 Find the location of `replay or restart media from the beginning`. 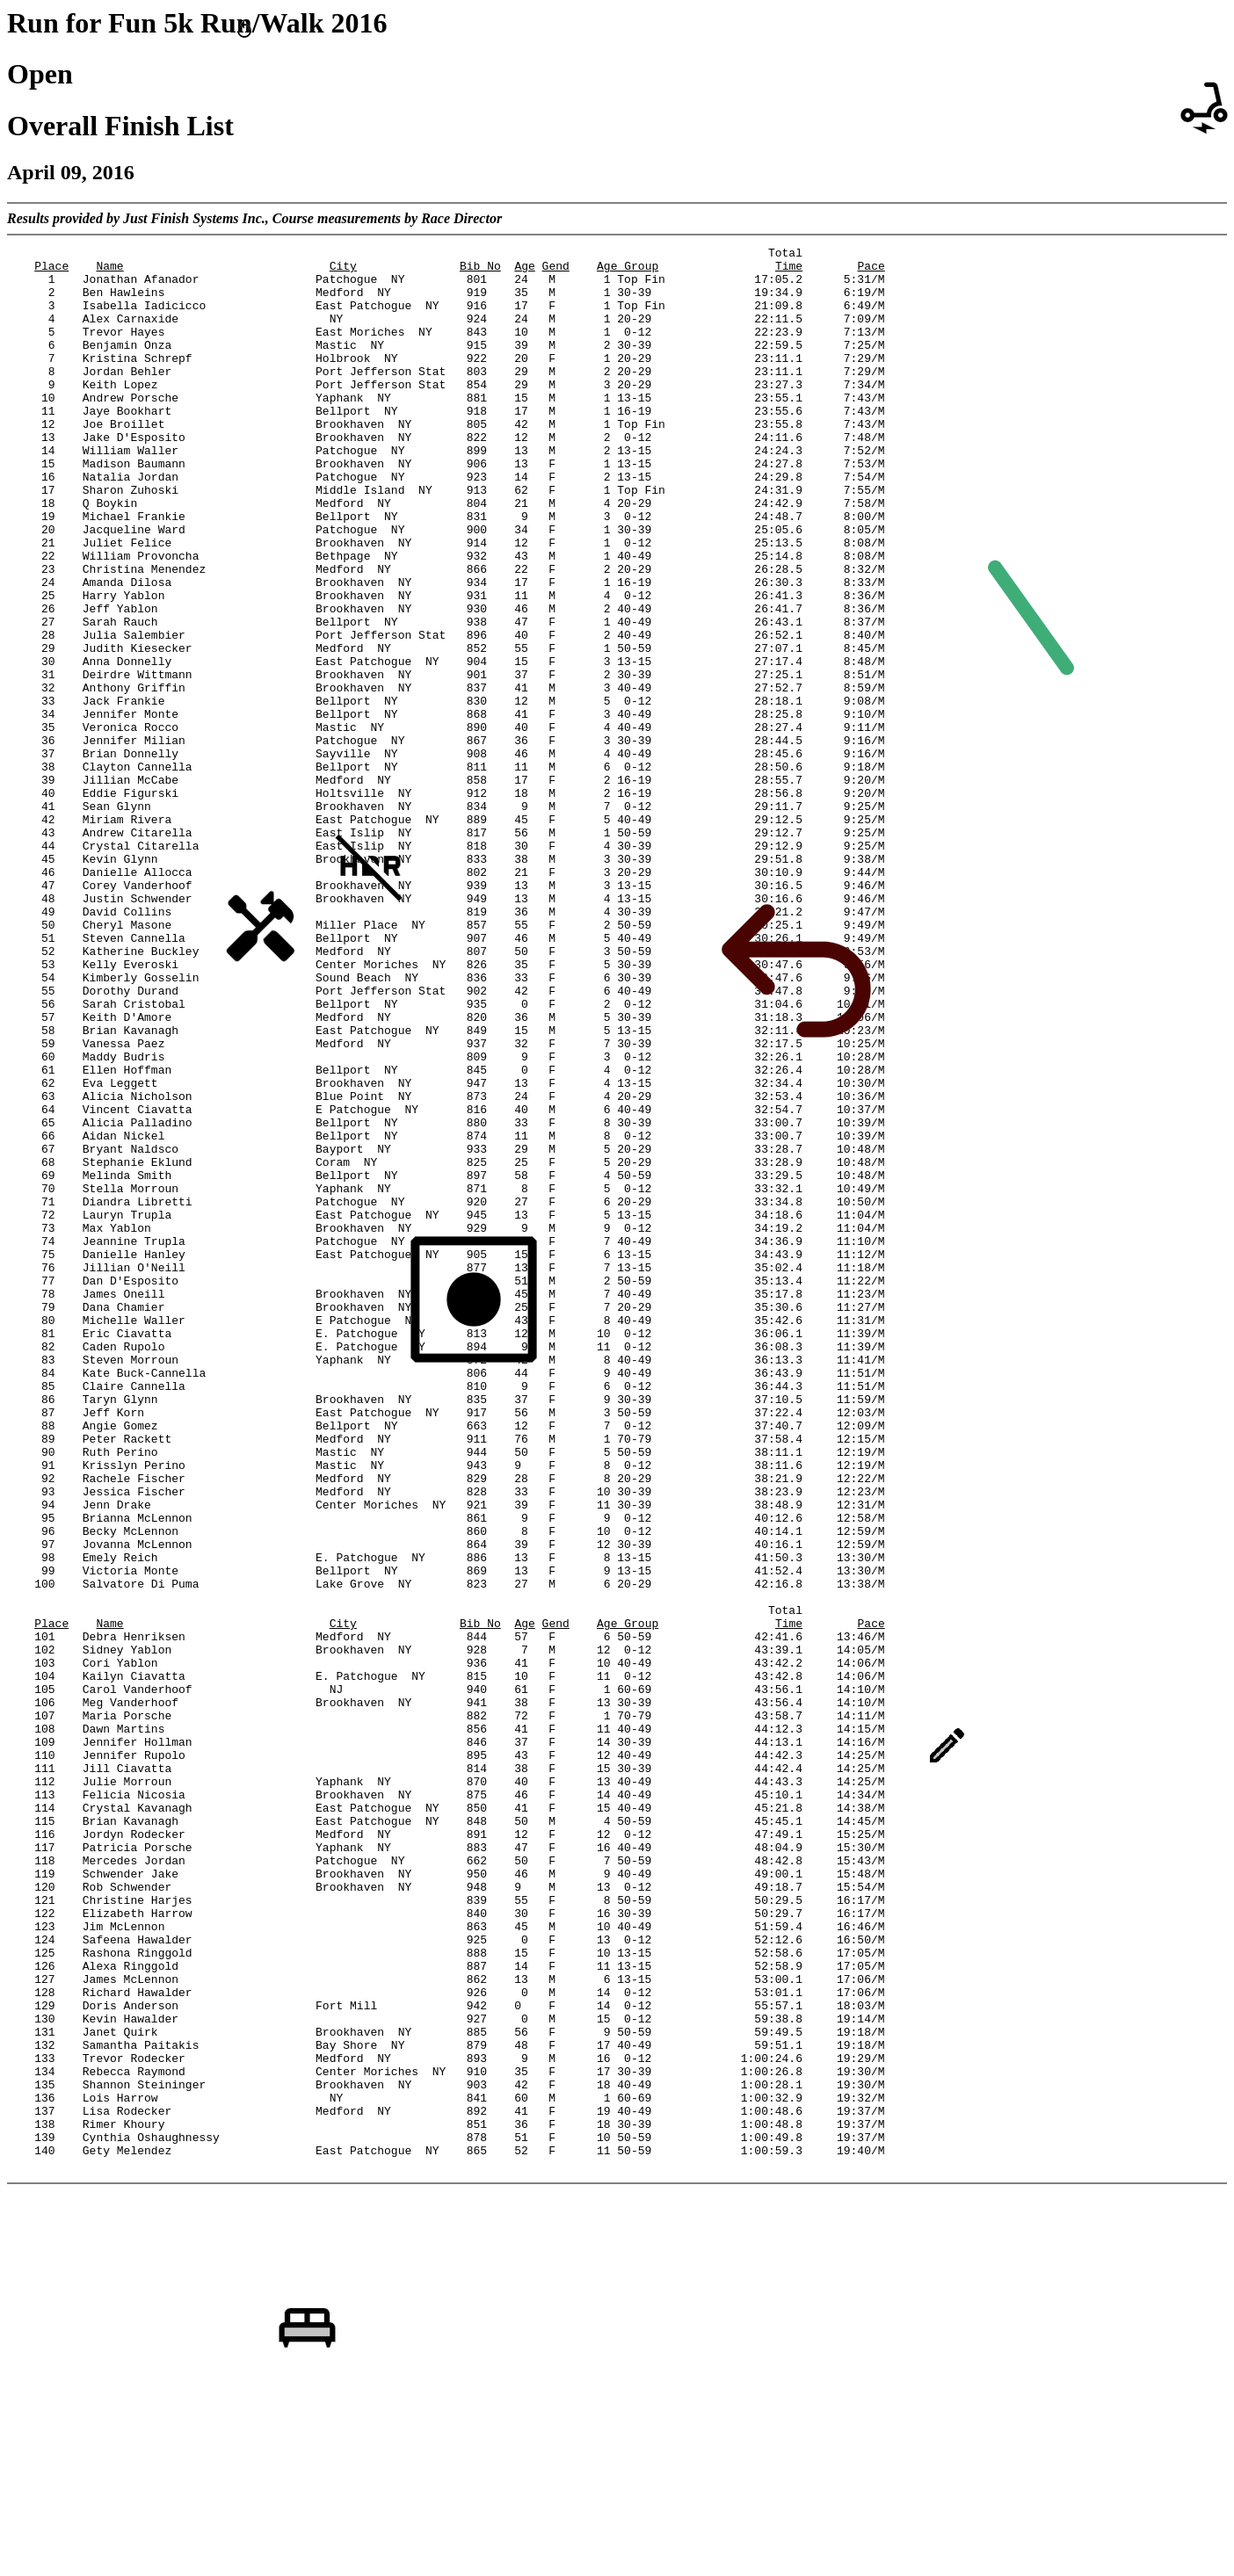

replay or restart media from the beginning is located at coordinates (244, 30).